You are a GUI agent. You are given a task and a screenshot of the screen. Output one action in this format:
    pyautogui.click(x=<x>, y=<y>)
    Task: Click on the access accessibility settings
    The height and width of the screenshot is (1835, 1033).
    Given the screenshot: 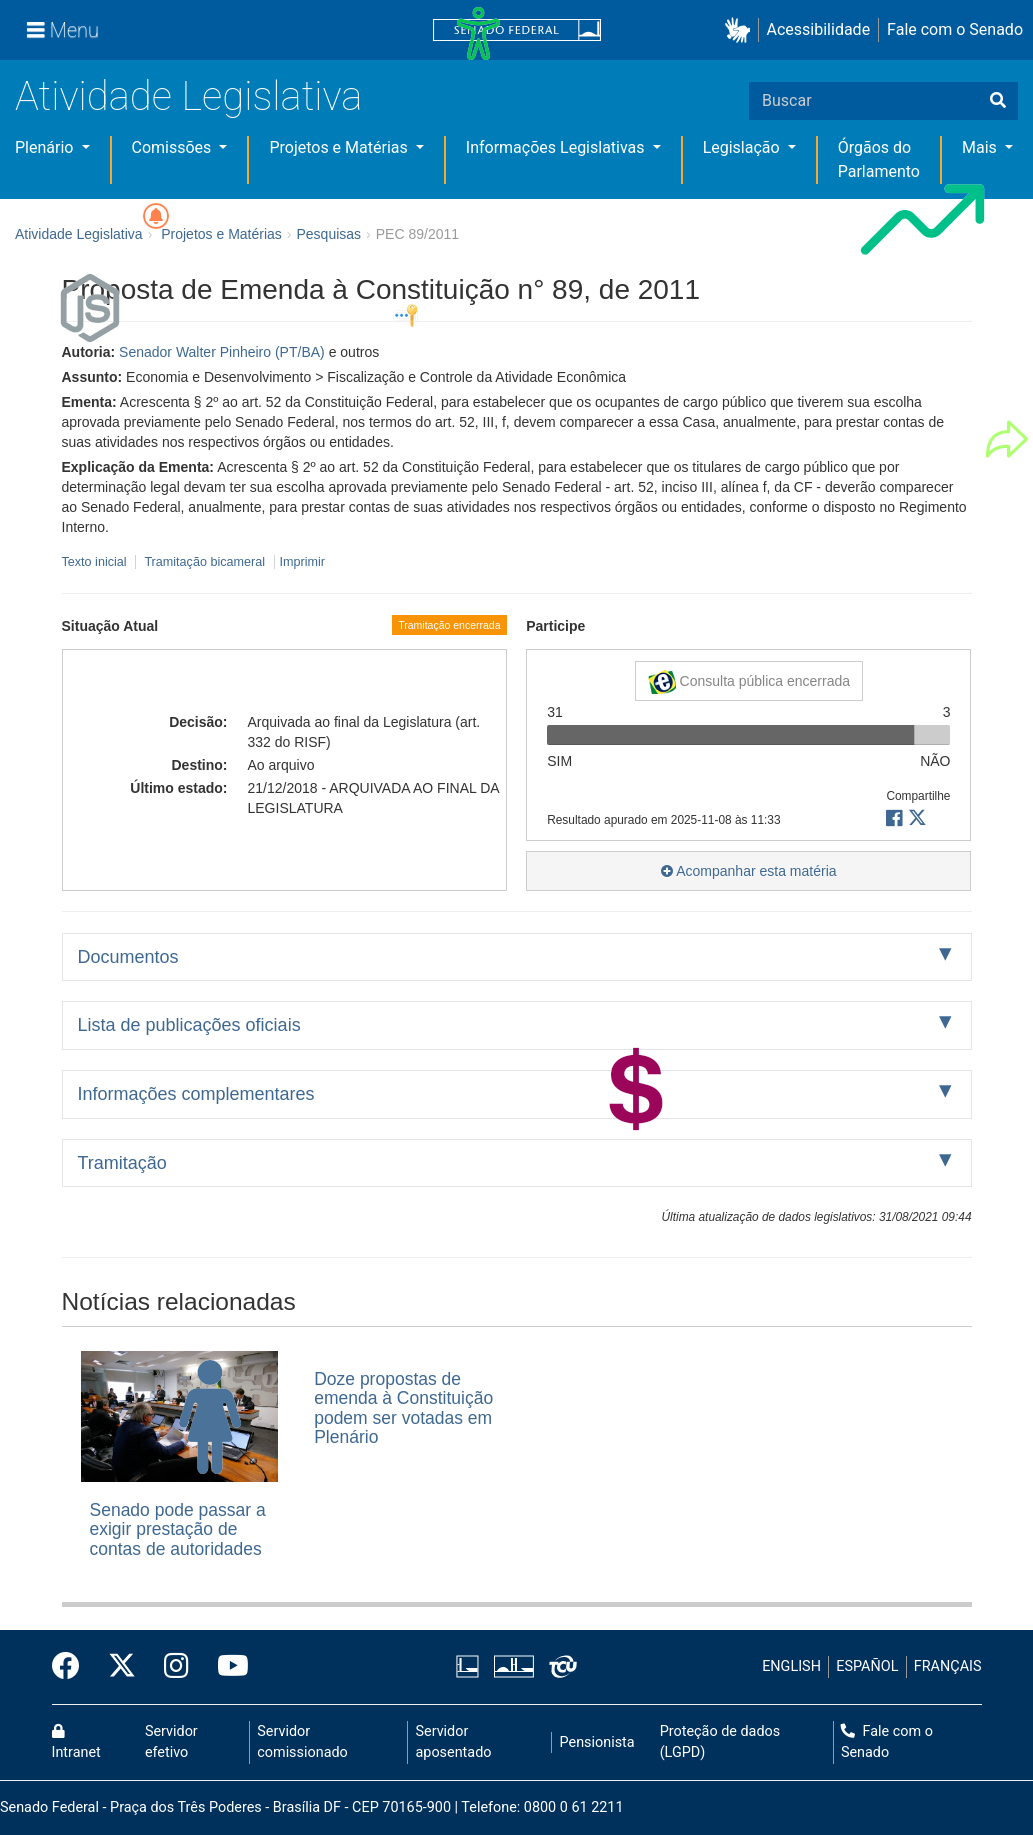 What is the action you would take?
    pyautogui.click(x=478, y=33)
    